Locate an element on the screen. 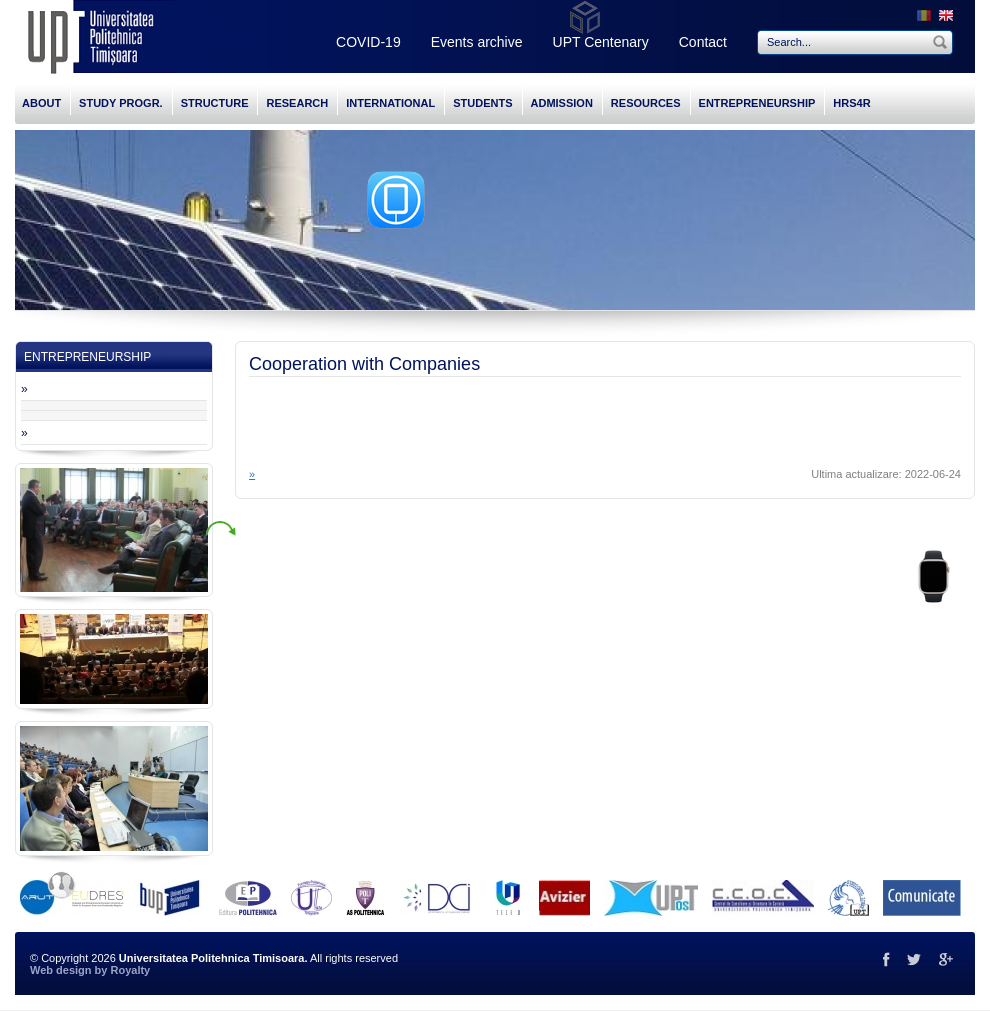  open gtk demo application is located at coordinates (585, 18).